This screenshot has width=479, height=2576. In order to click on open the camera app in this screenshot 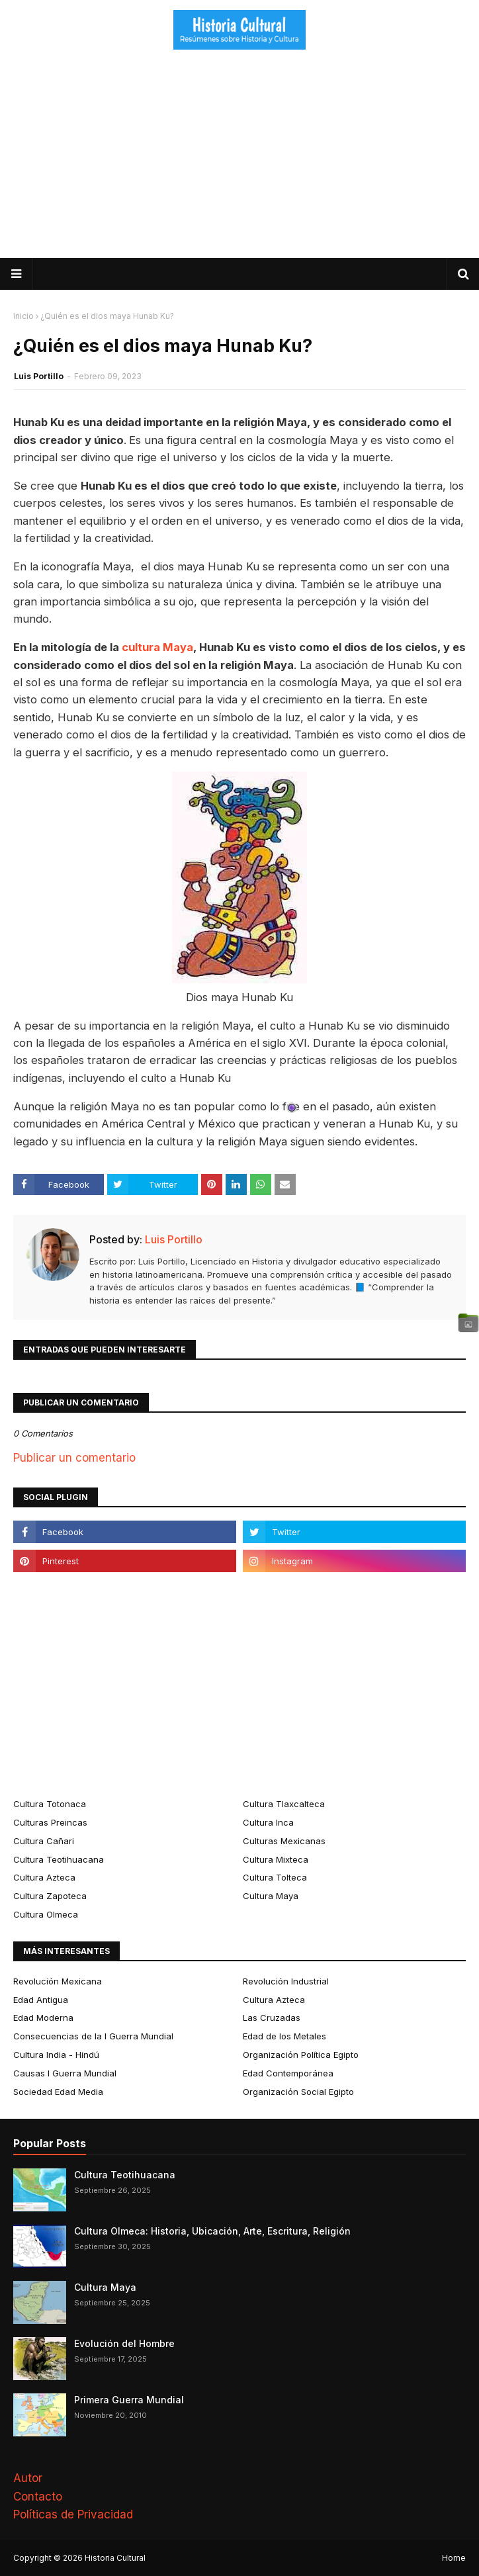, I will do `click(292, 1108)`.